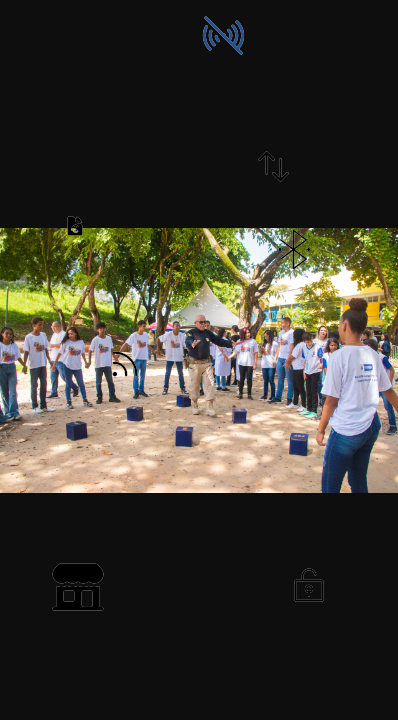  Describe the element at coordinates (293, 249) in the screenshot. I see `indicates an active bluetooth connection` at that location.